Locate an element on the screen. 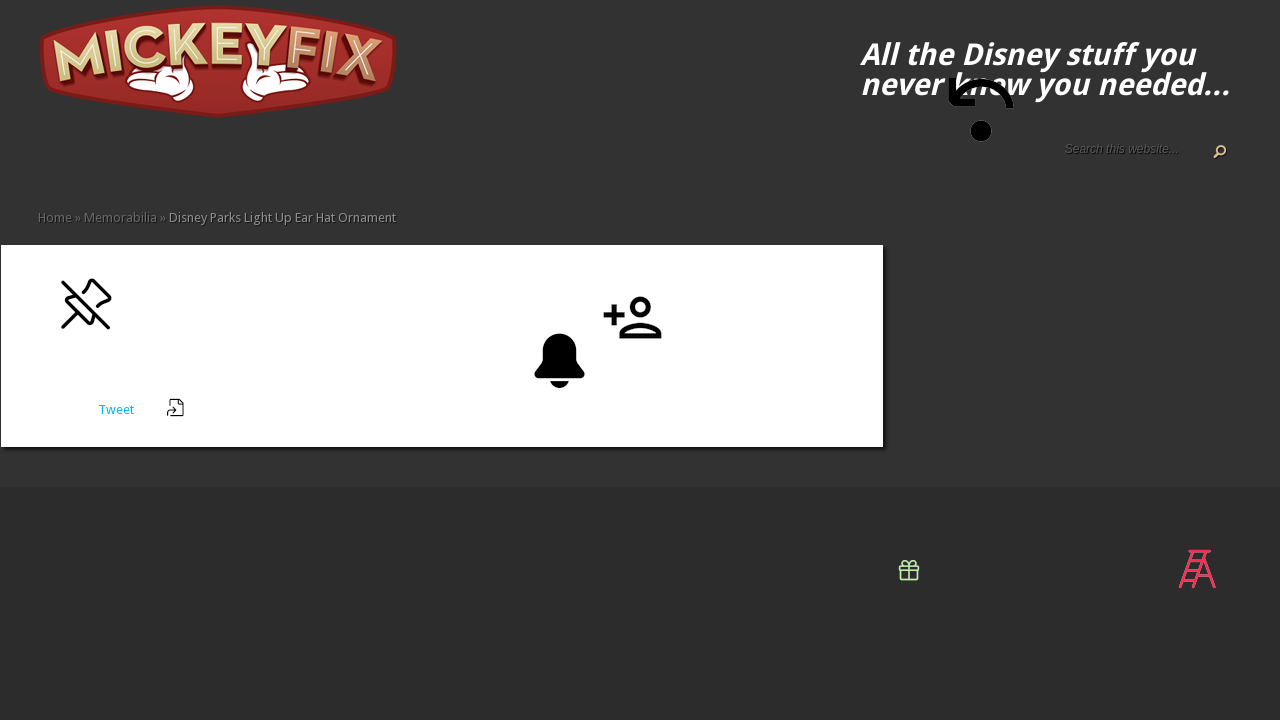  access tools or equipment section is located at coordinates (1198, 569).